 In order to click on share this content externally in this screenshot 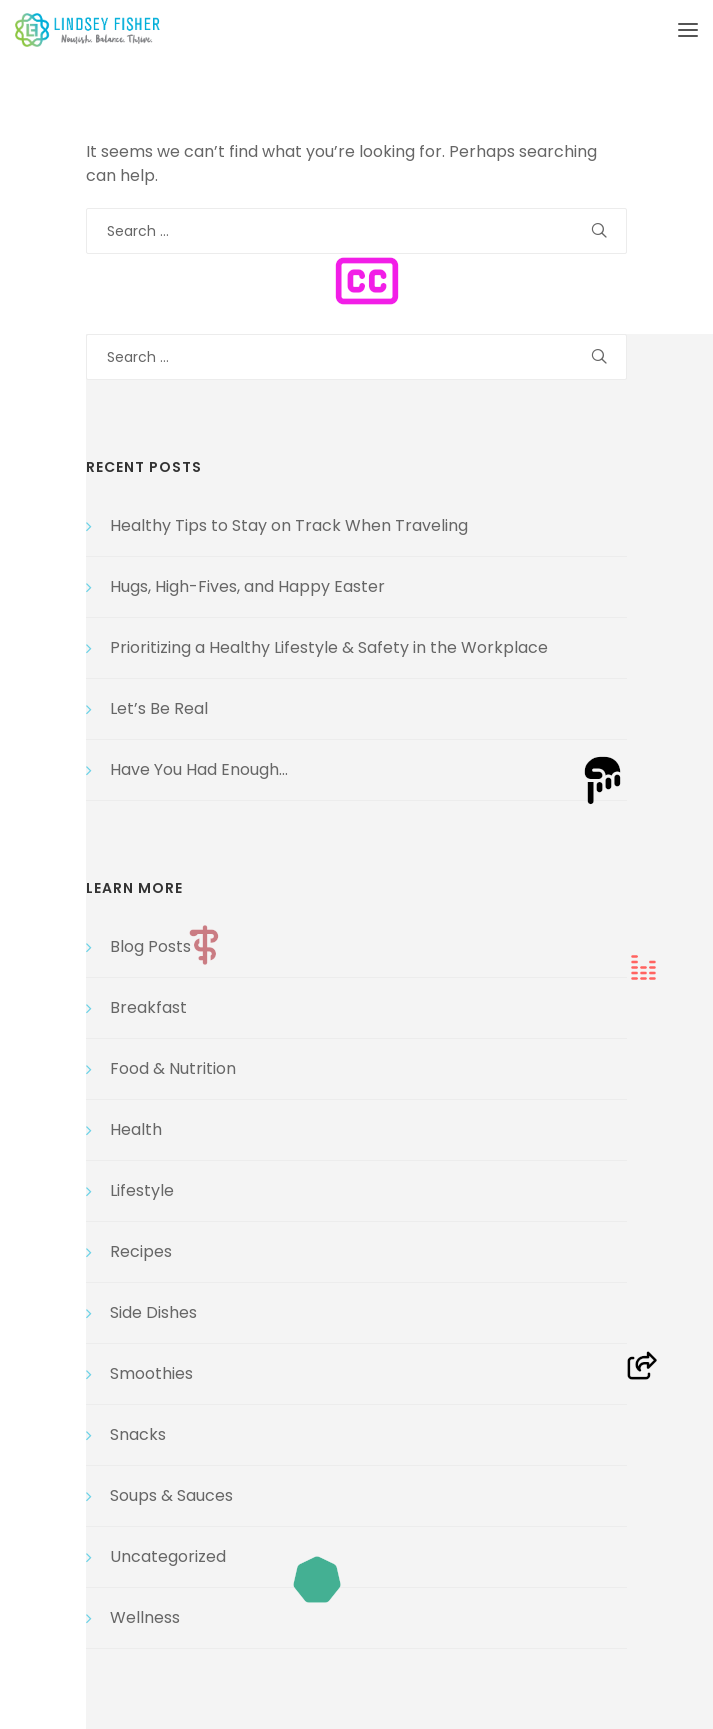, I will do `click(641, 1365)`.